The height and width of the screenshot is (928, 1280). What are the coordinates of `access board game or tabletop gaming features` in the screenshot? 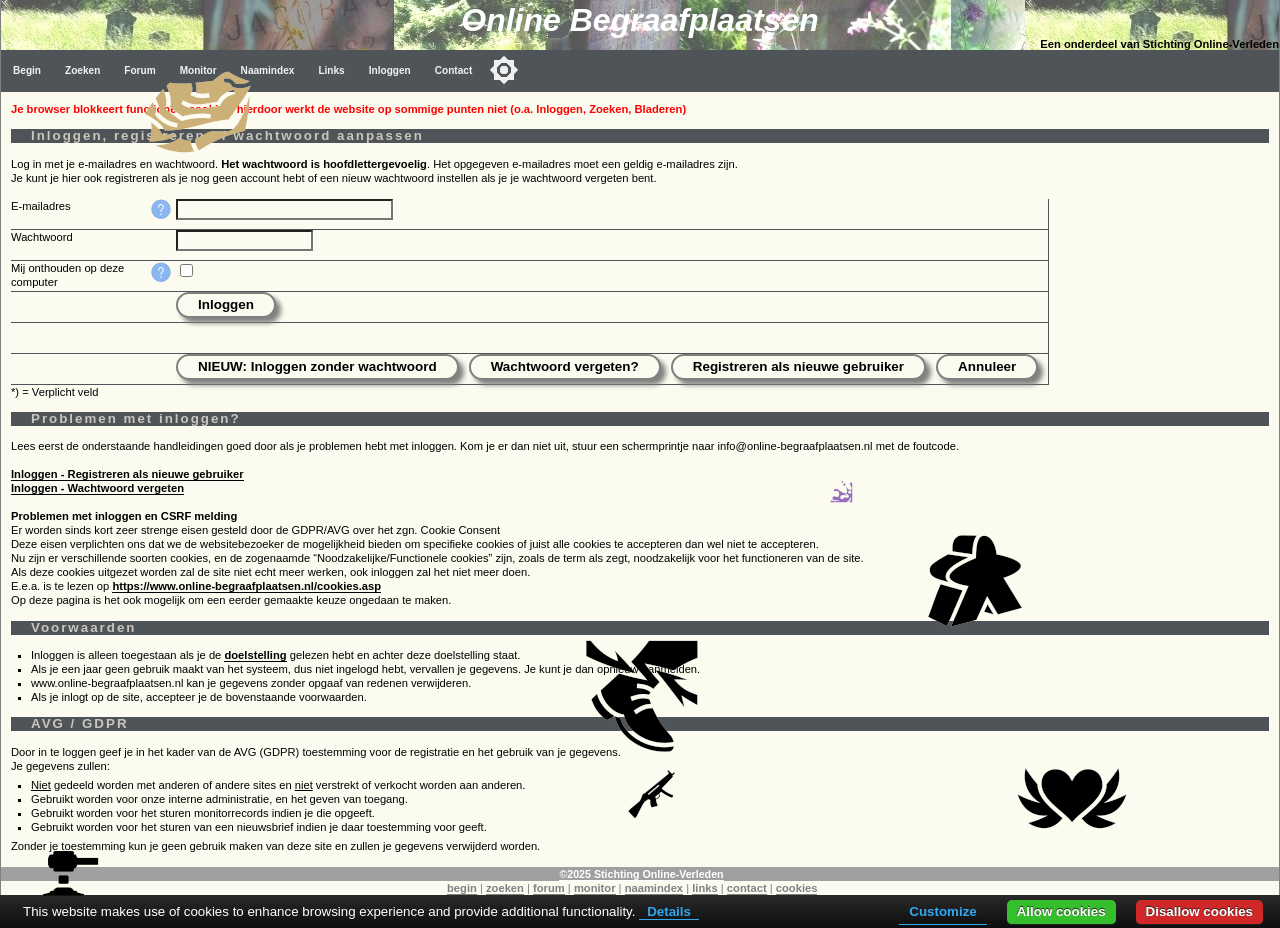 It's located at (975, 581).